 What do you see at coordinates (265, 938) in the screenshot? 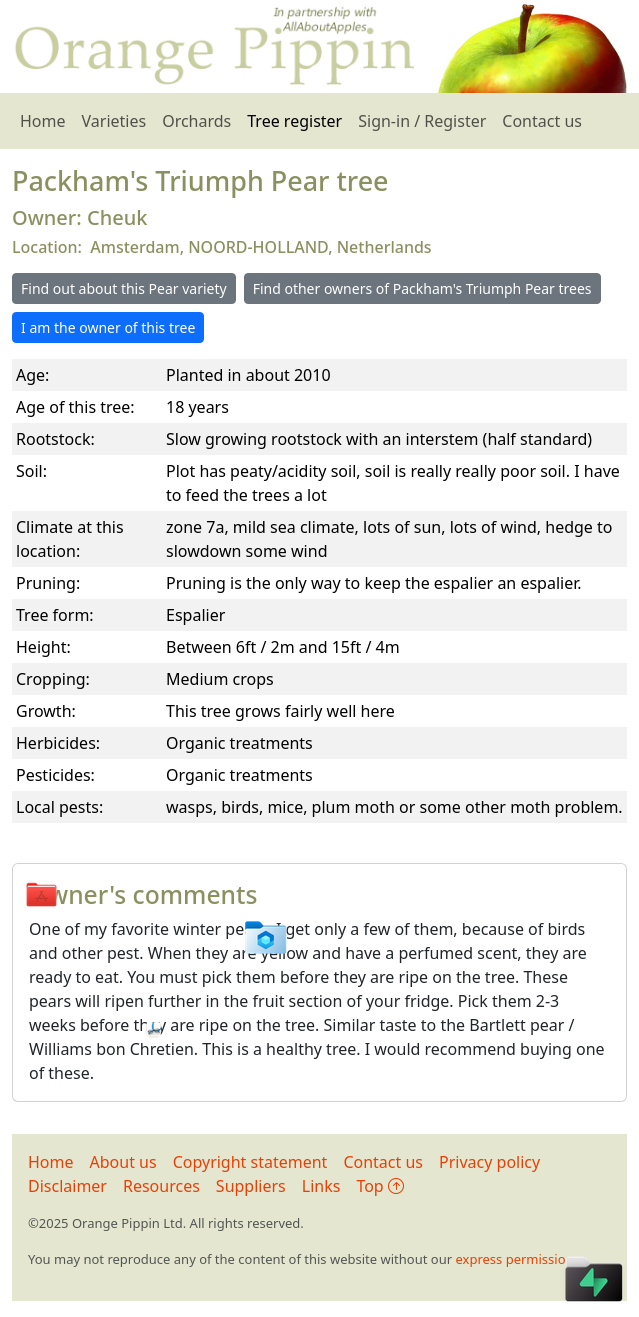
I see `open folder containing microsoft dynamics 365 remote assist files` at bounding box center [265, 938].